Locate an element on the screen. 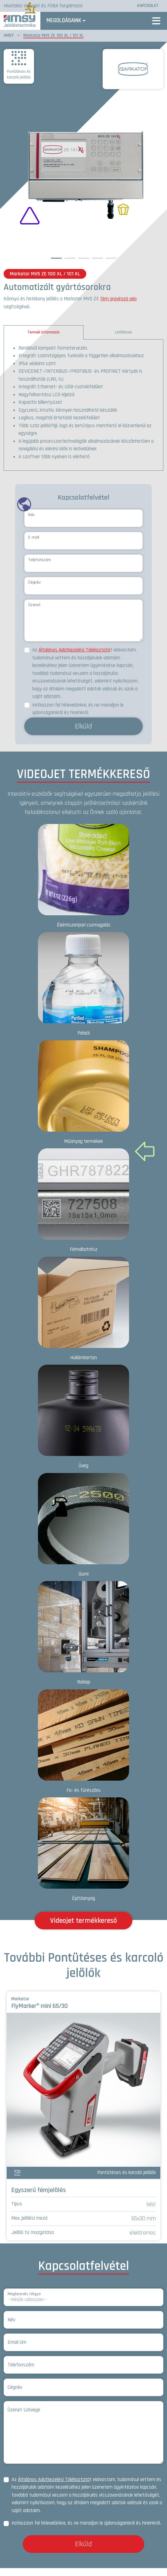  access cleaning or maintenance tools is located at coordinates (60, 1507).